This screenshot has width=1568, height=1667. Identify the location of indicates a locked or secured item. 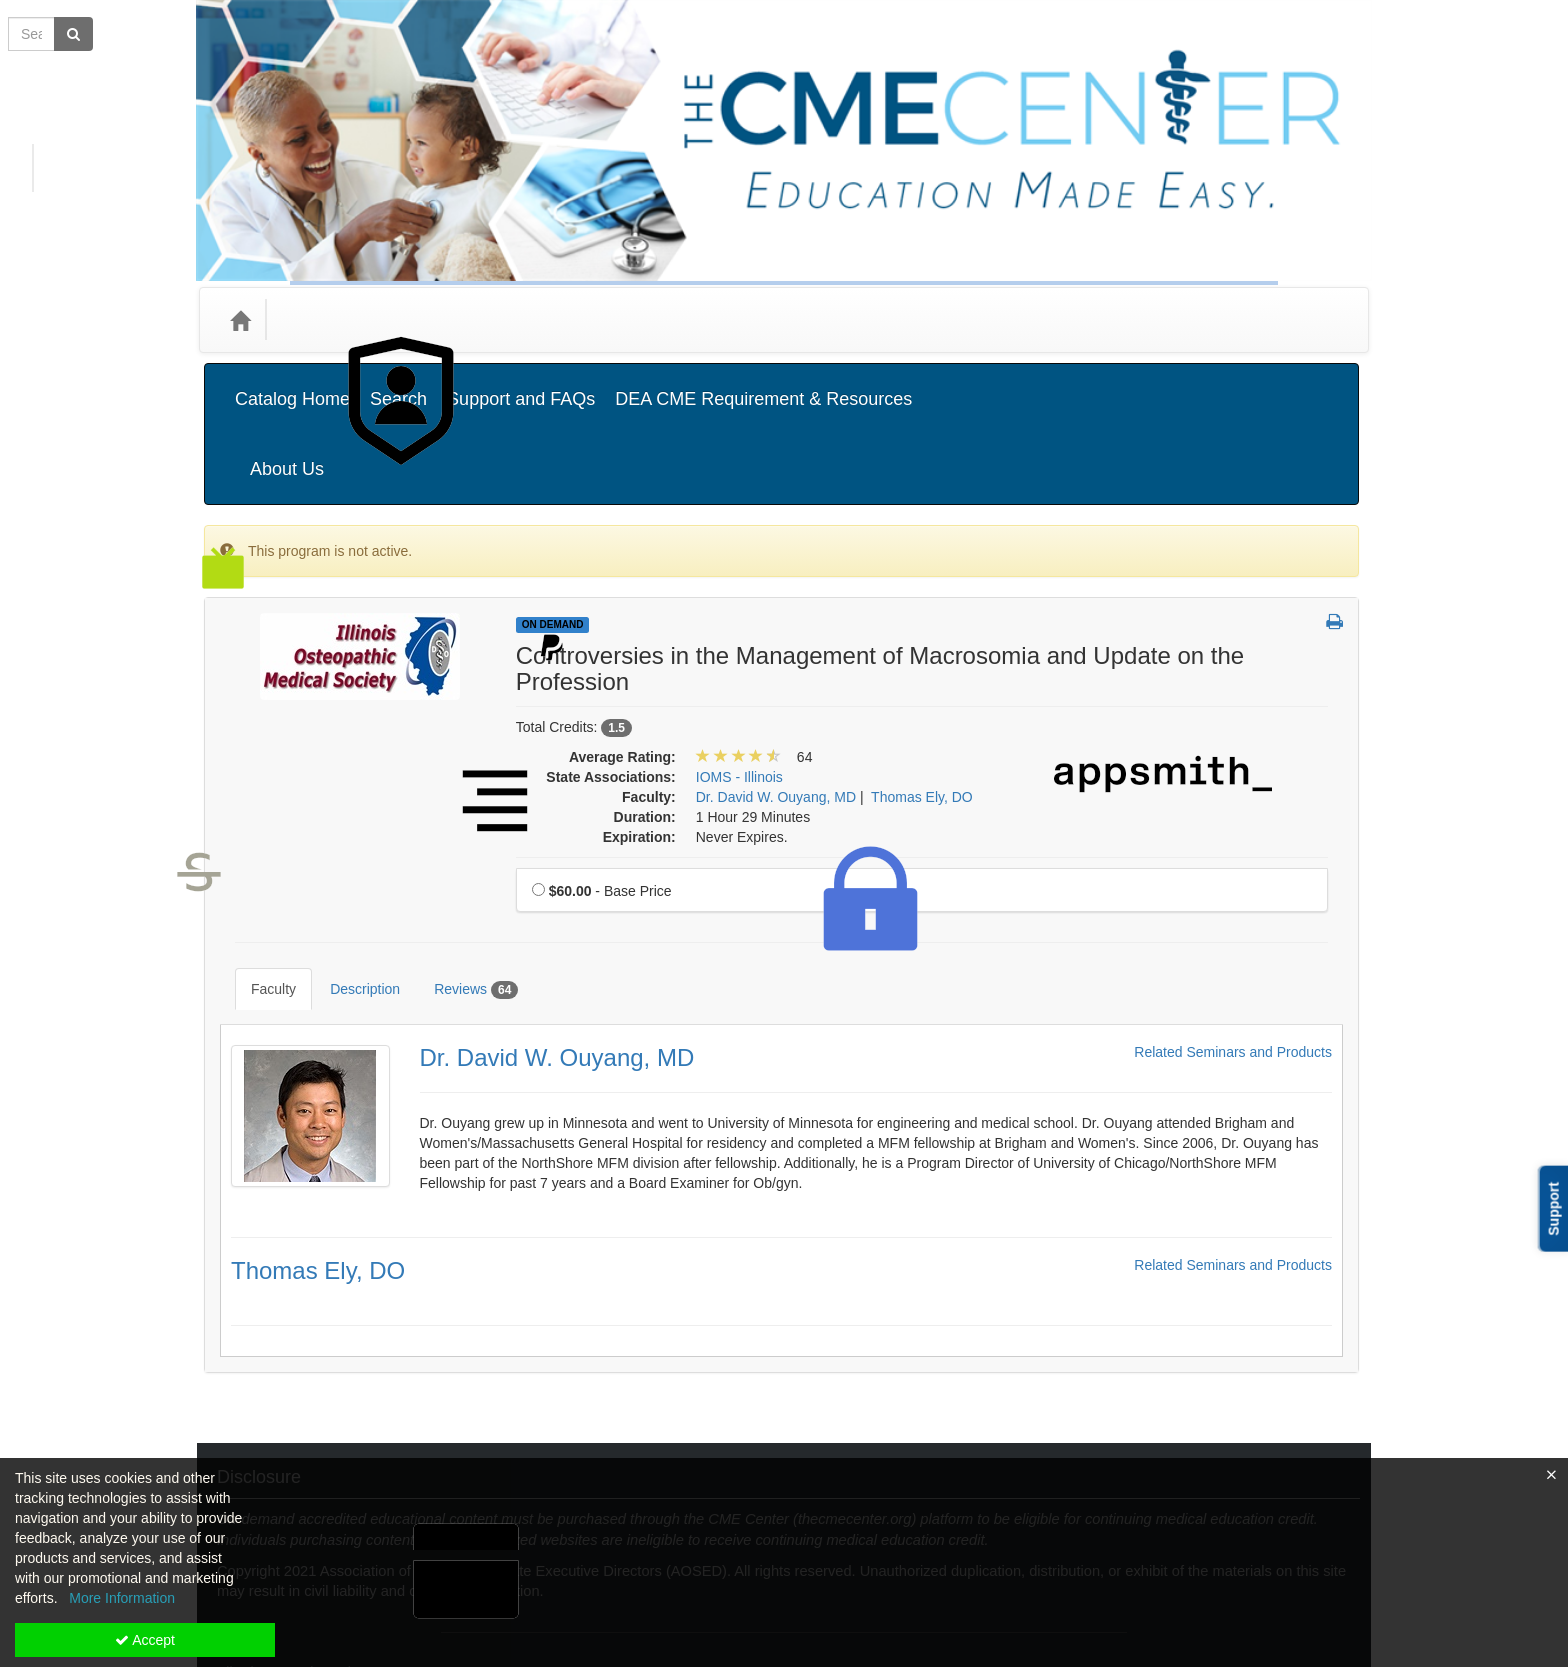
(870, 898).